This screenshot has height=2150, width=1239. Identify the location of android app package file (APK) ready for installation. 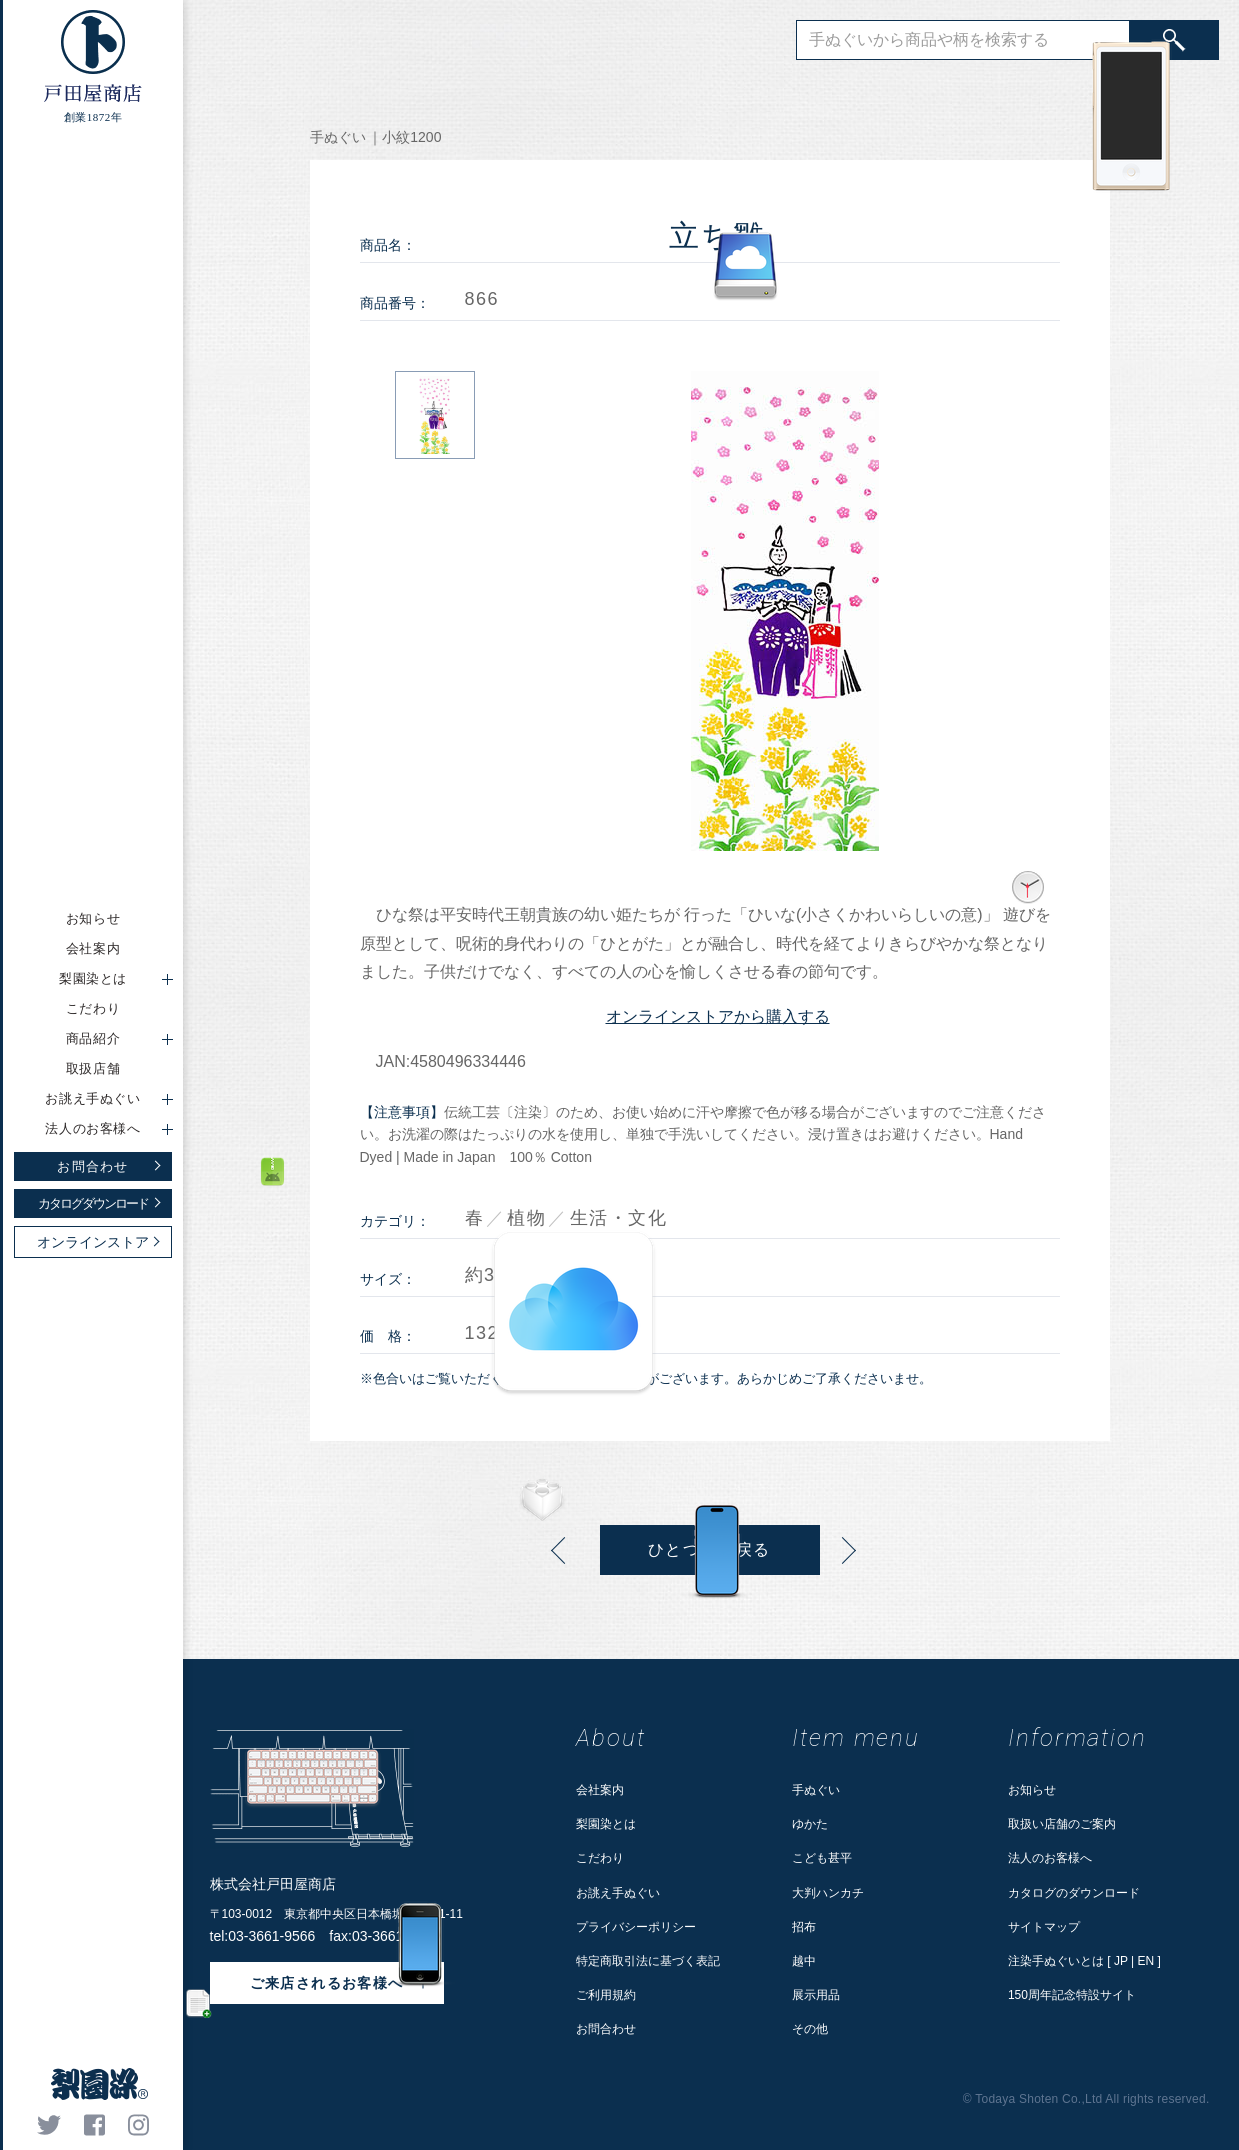
(272, 1171).